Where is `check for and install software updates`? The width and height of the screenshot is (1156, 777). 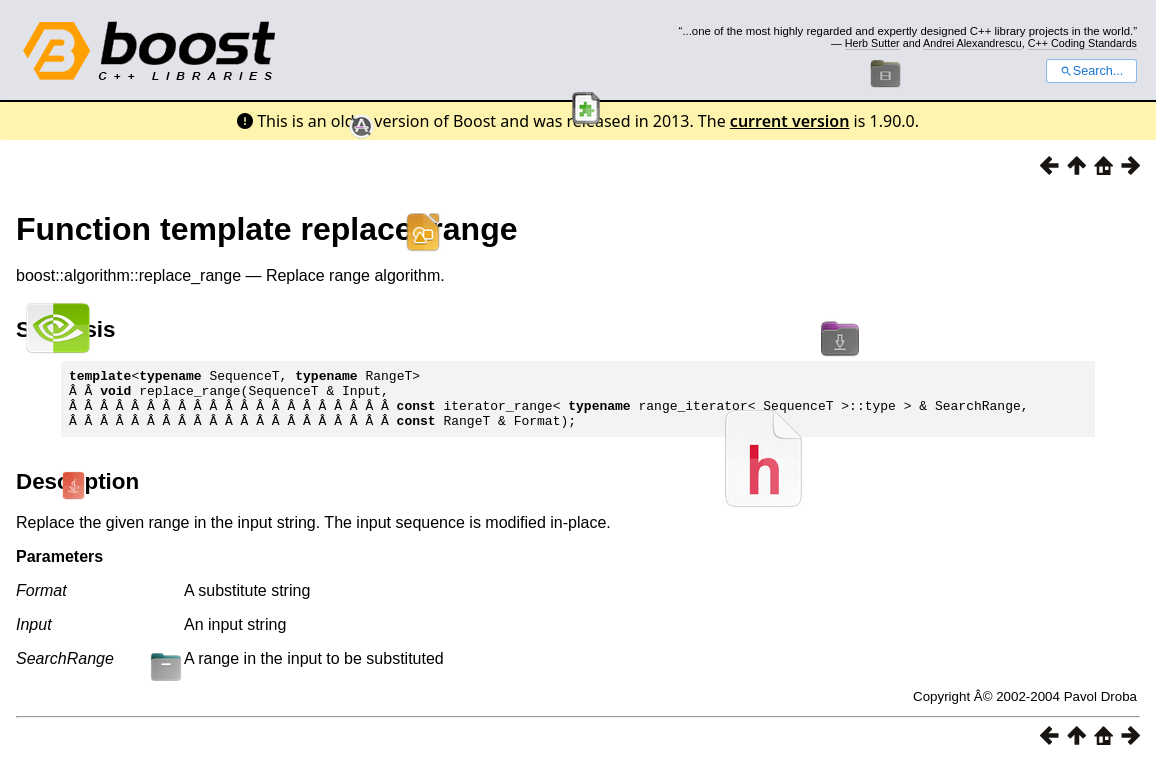 check for and install software updates is located at coordinates (361, 126).